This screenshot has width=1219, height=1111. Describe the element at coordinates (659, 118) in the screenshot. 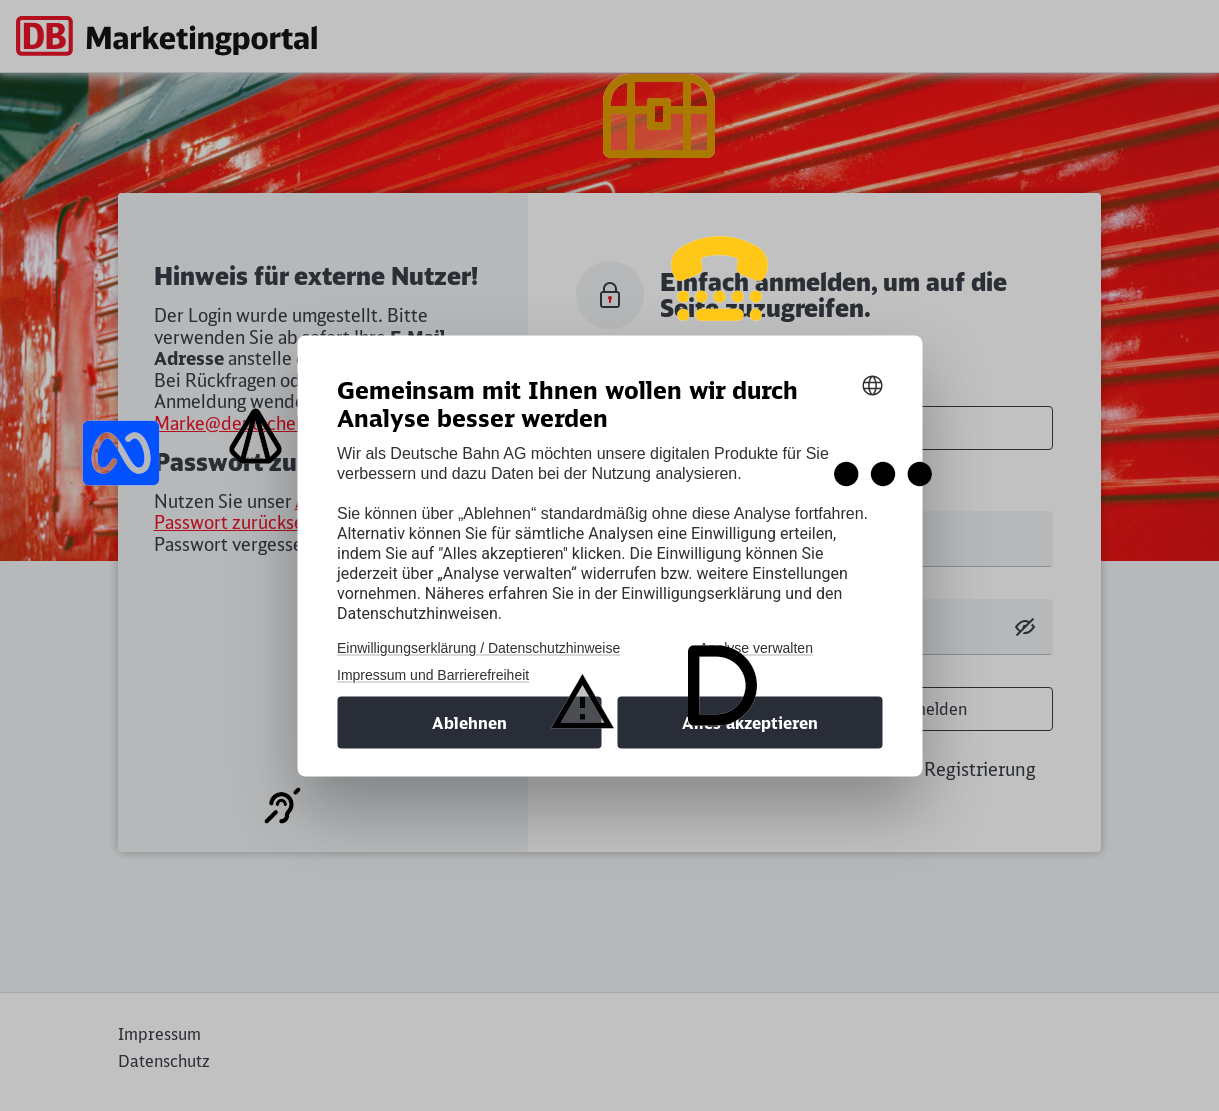

I see `access your rewards or collectibles` at that location.